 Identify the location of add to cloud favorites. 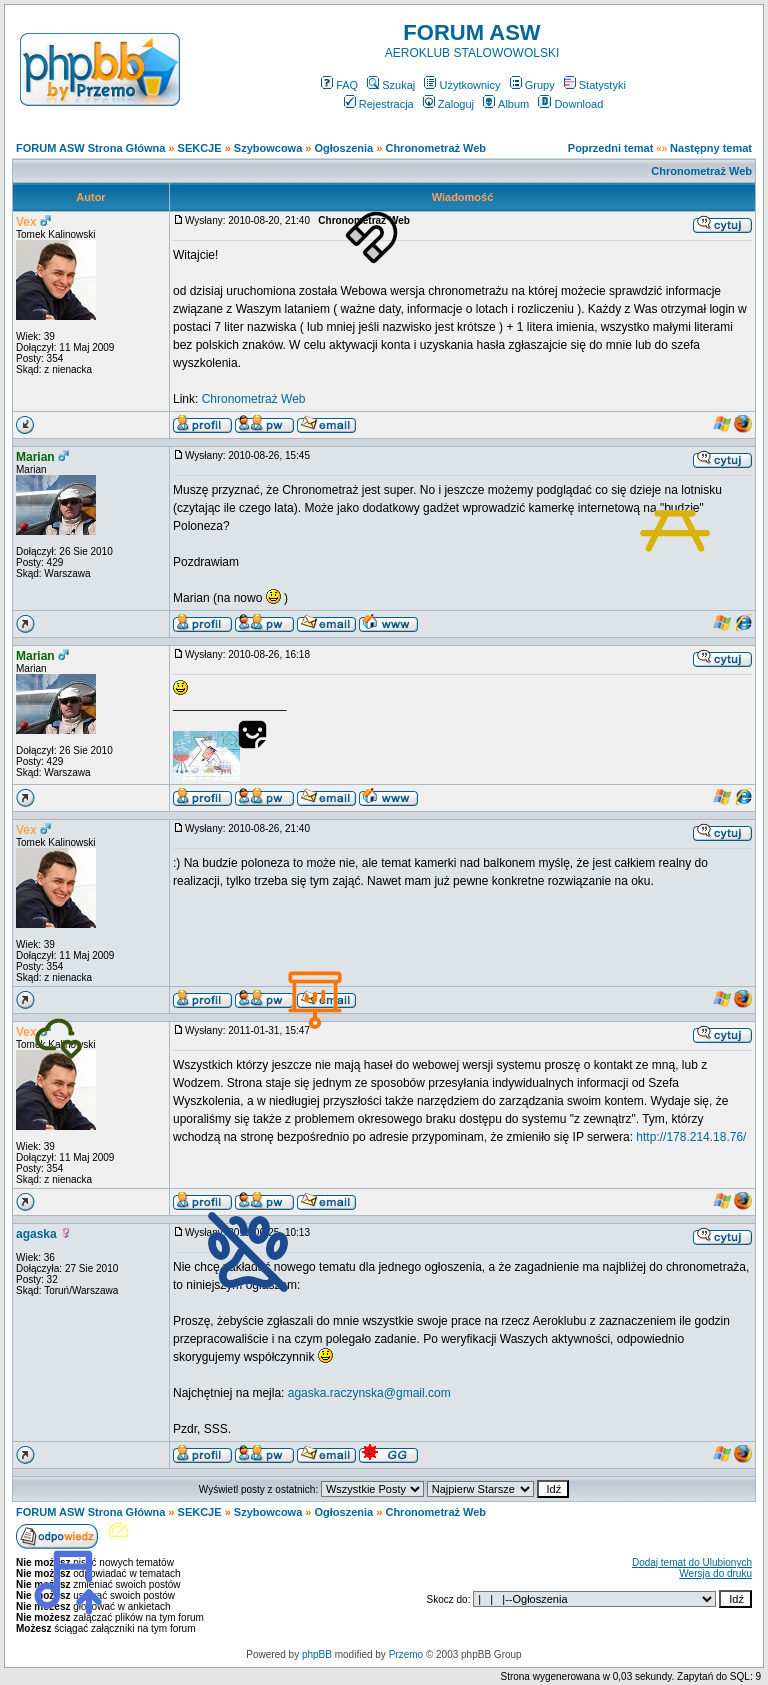
(58, 1035).